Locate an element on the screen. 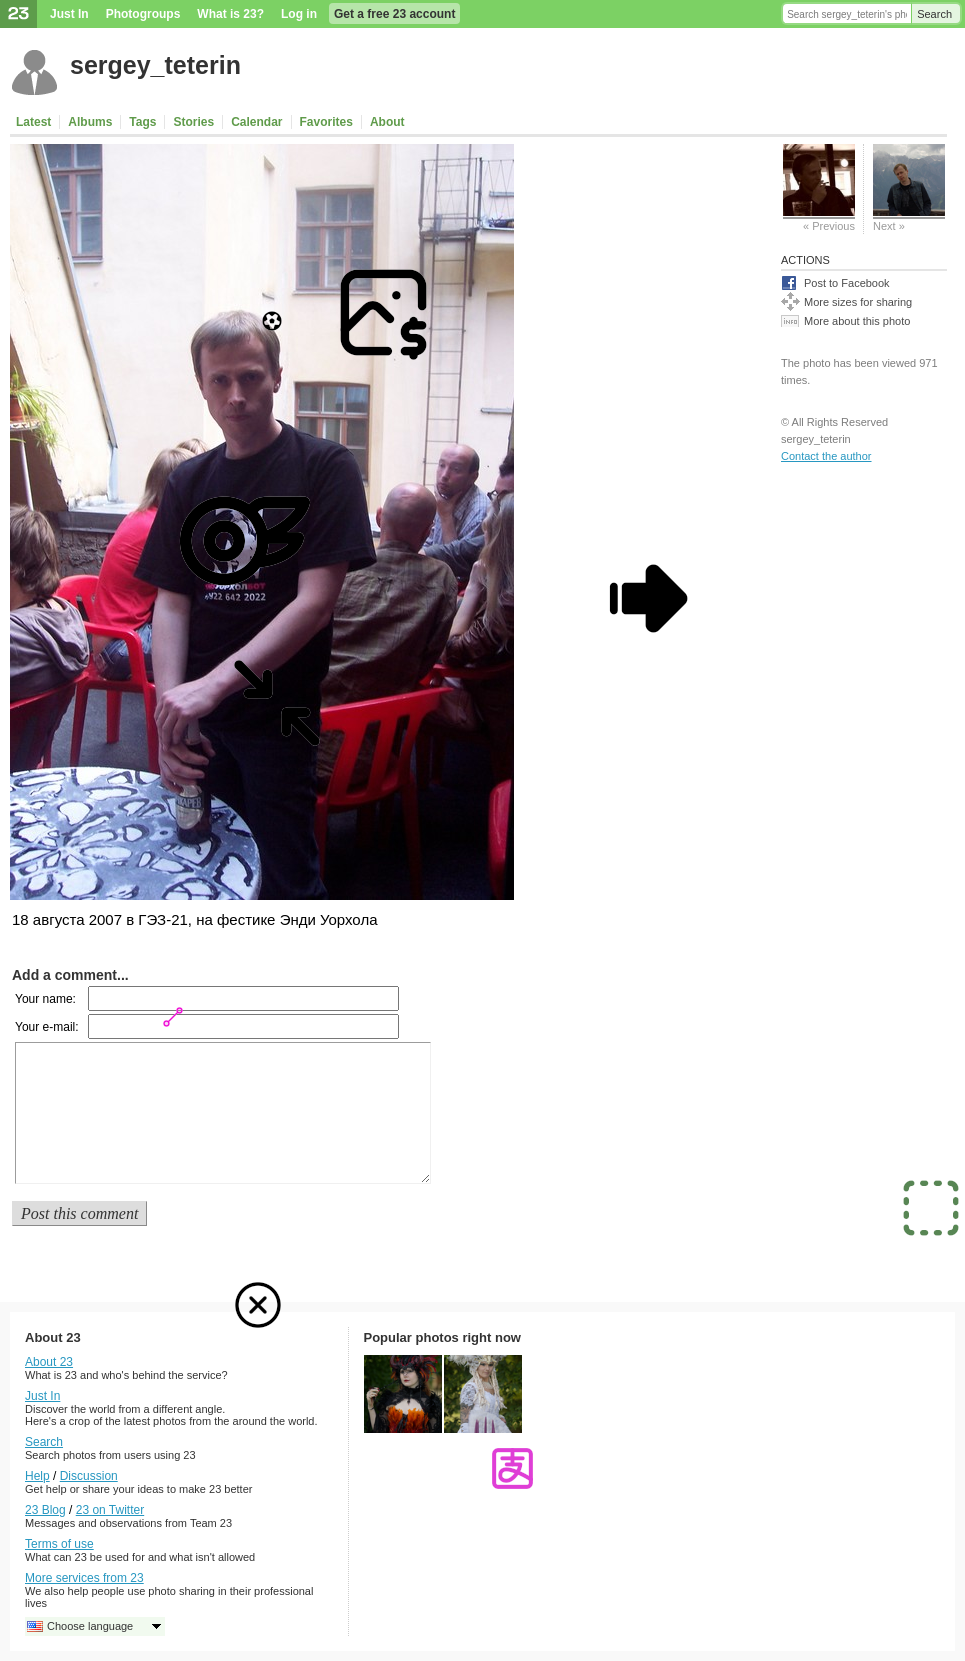 The image size is (965, 1661). link to OnlyFans profile is located at coordinates (245, 538).